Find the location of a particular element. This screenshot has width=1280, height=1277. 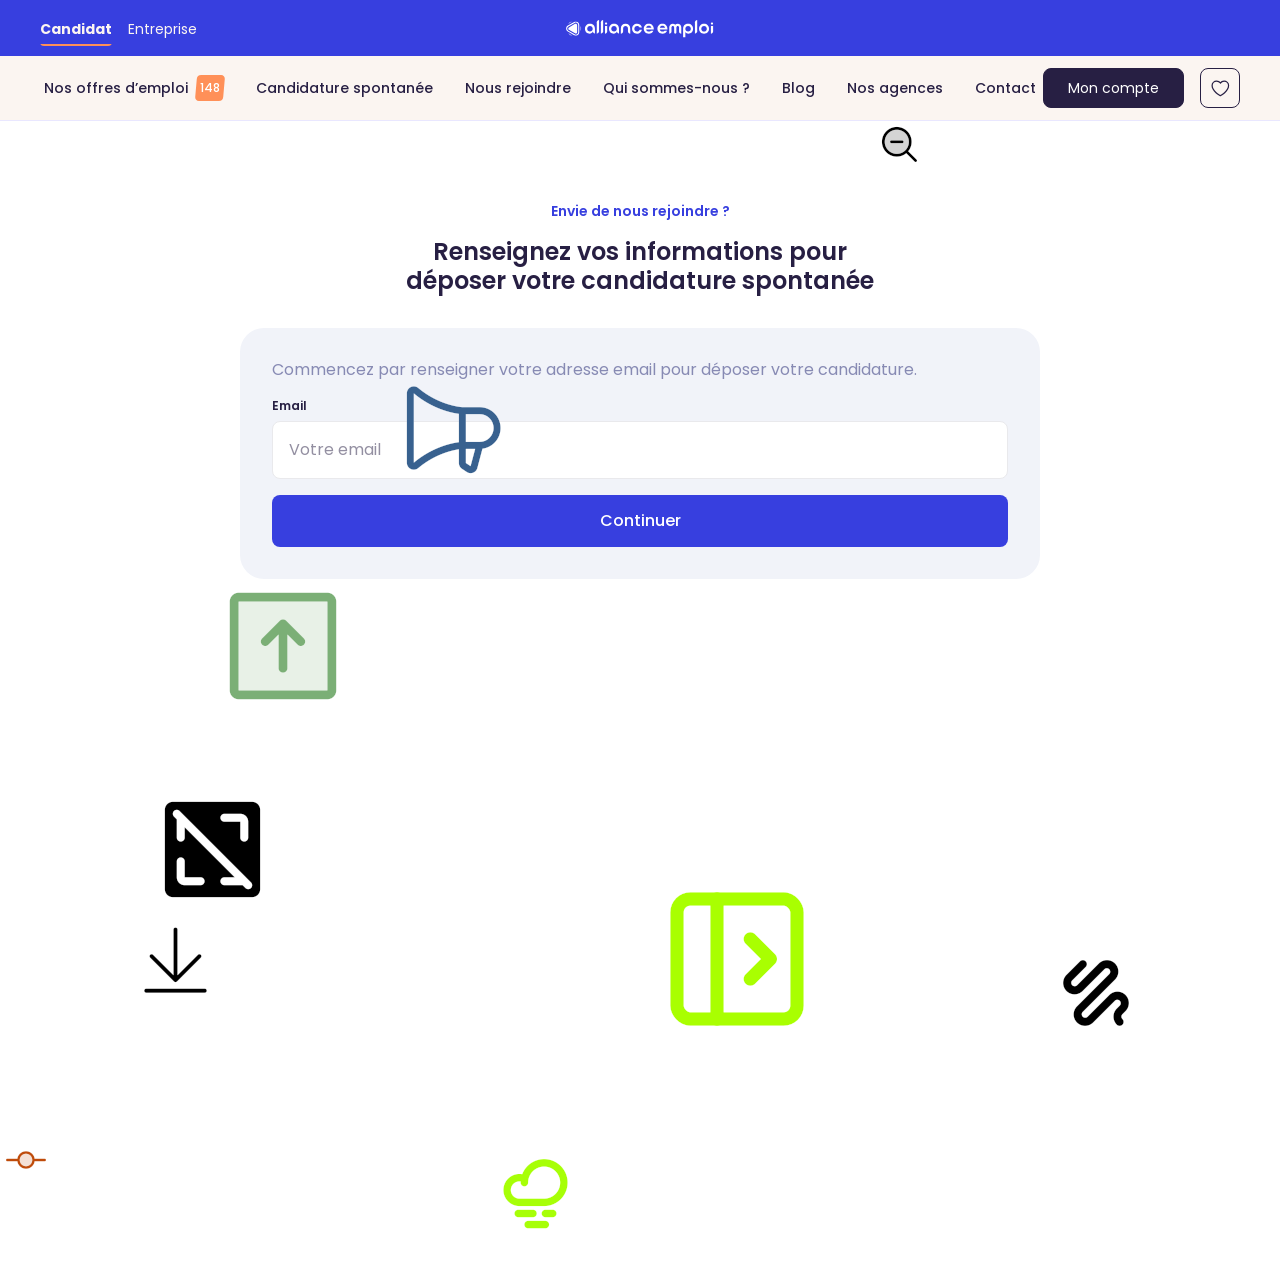

indicates foggy weather conditions is located at coordinates (535, 1192).